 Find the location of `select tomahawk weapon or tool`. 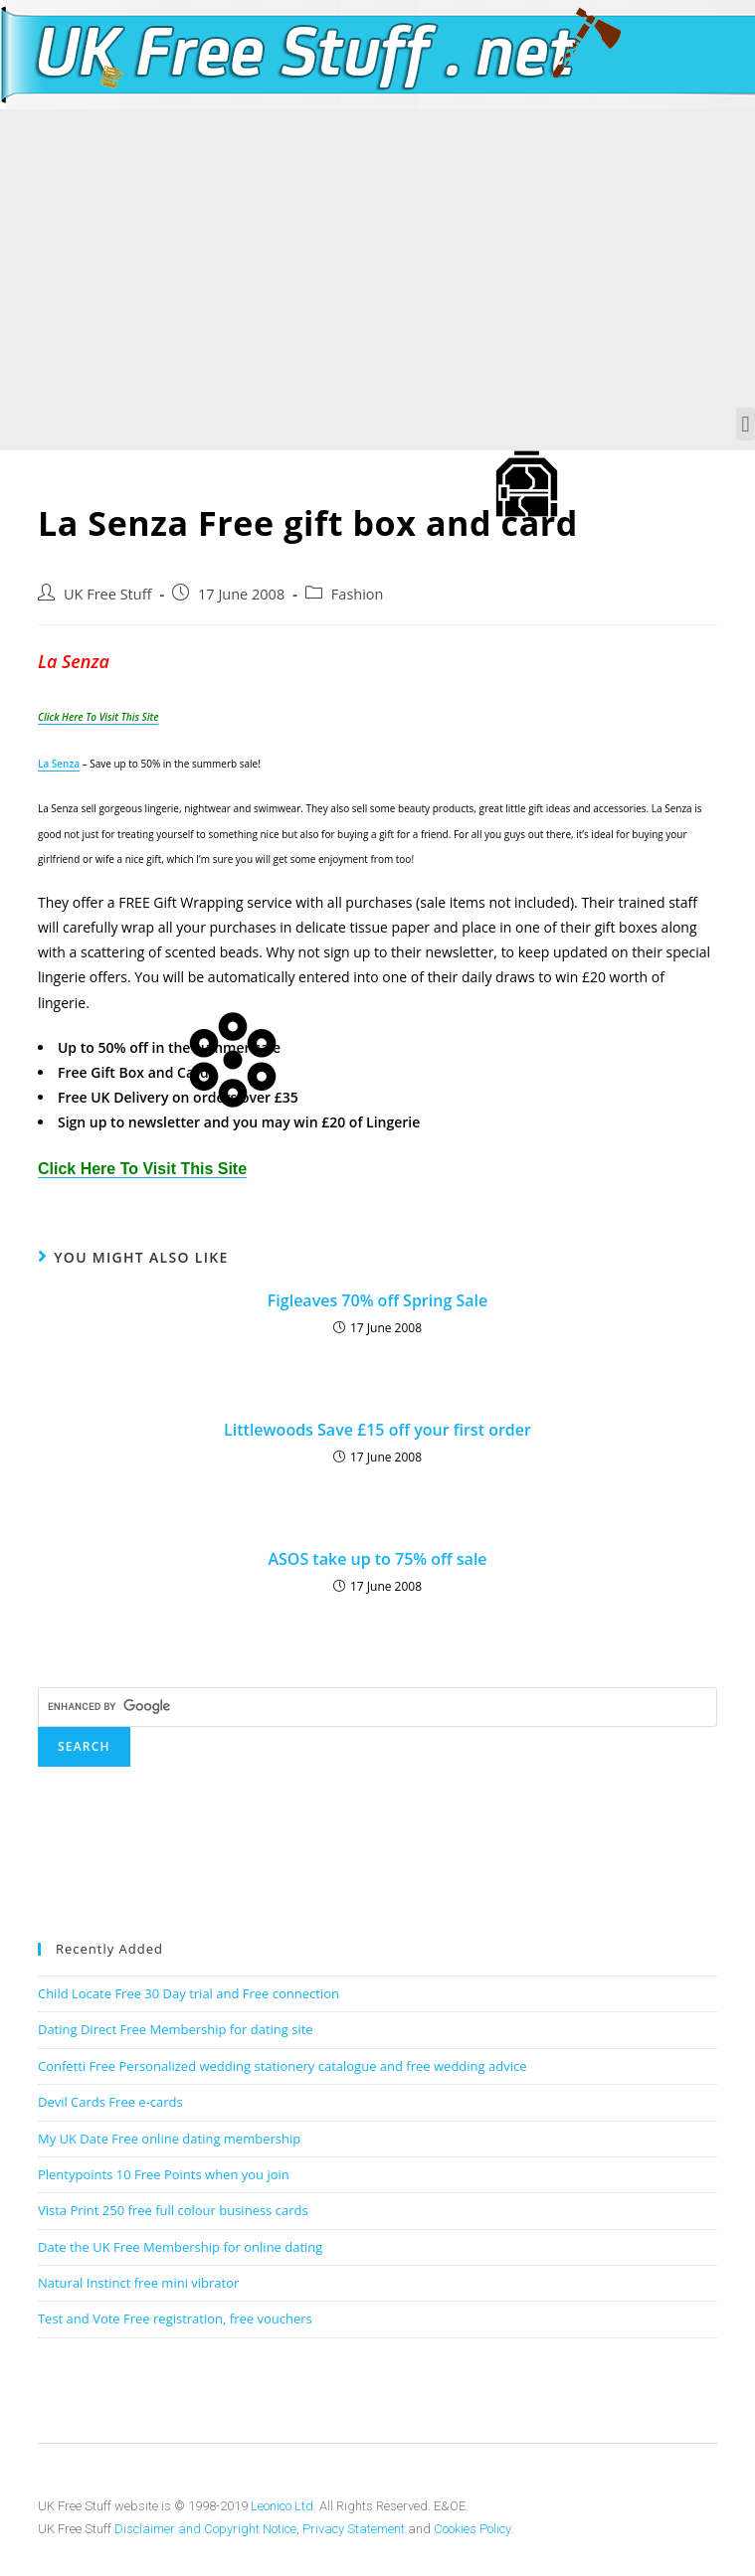

select tomahawk weapon or tool is located at coordinates (587, 43).